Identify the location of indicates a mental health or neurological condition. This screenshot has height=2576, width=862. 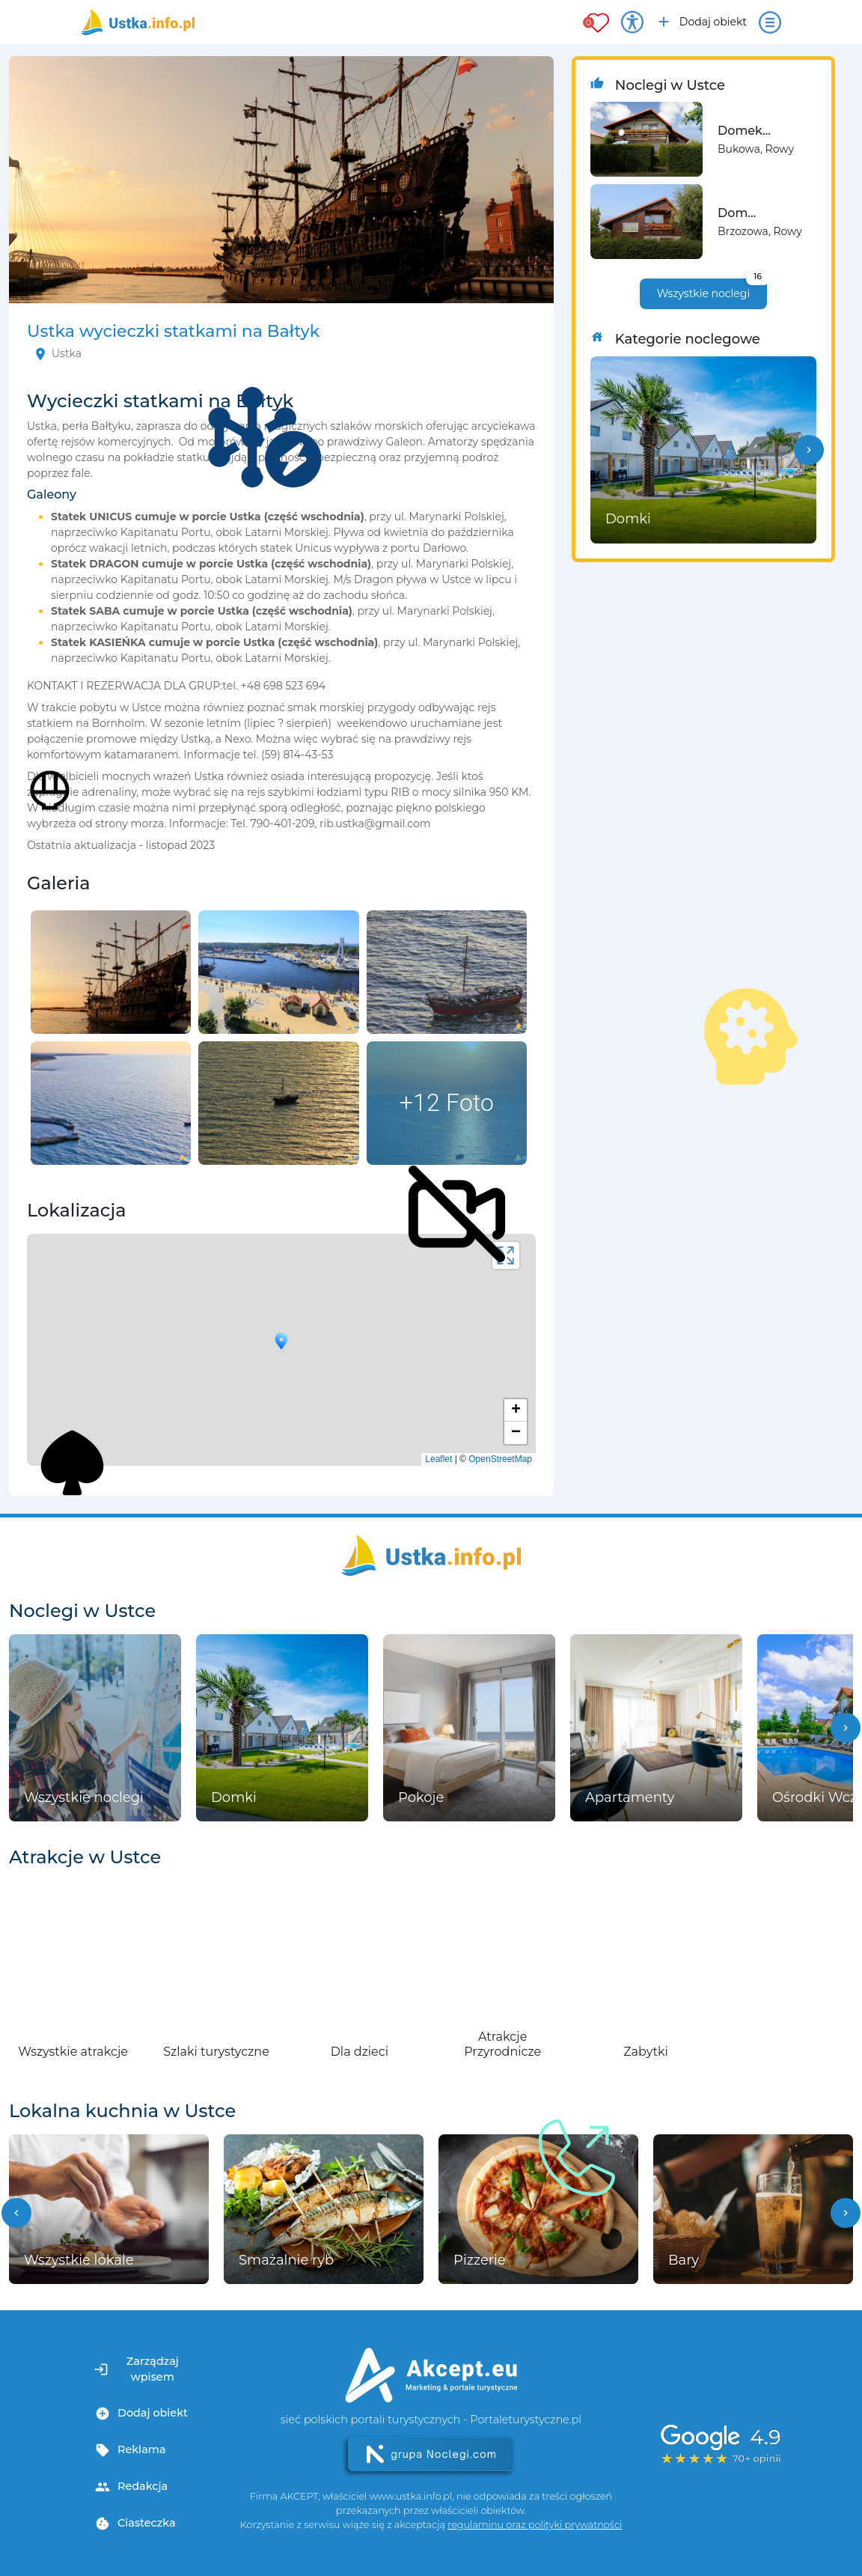
(752, 1036).